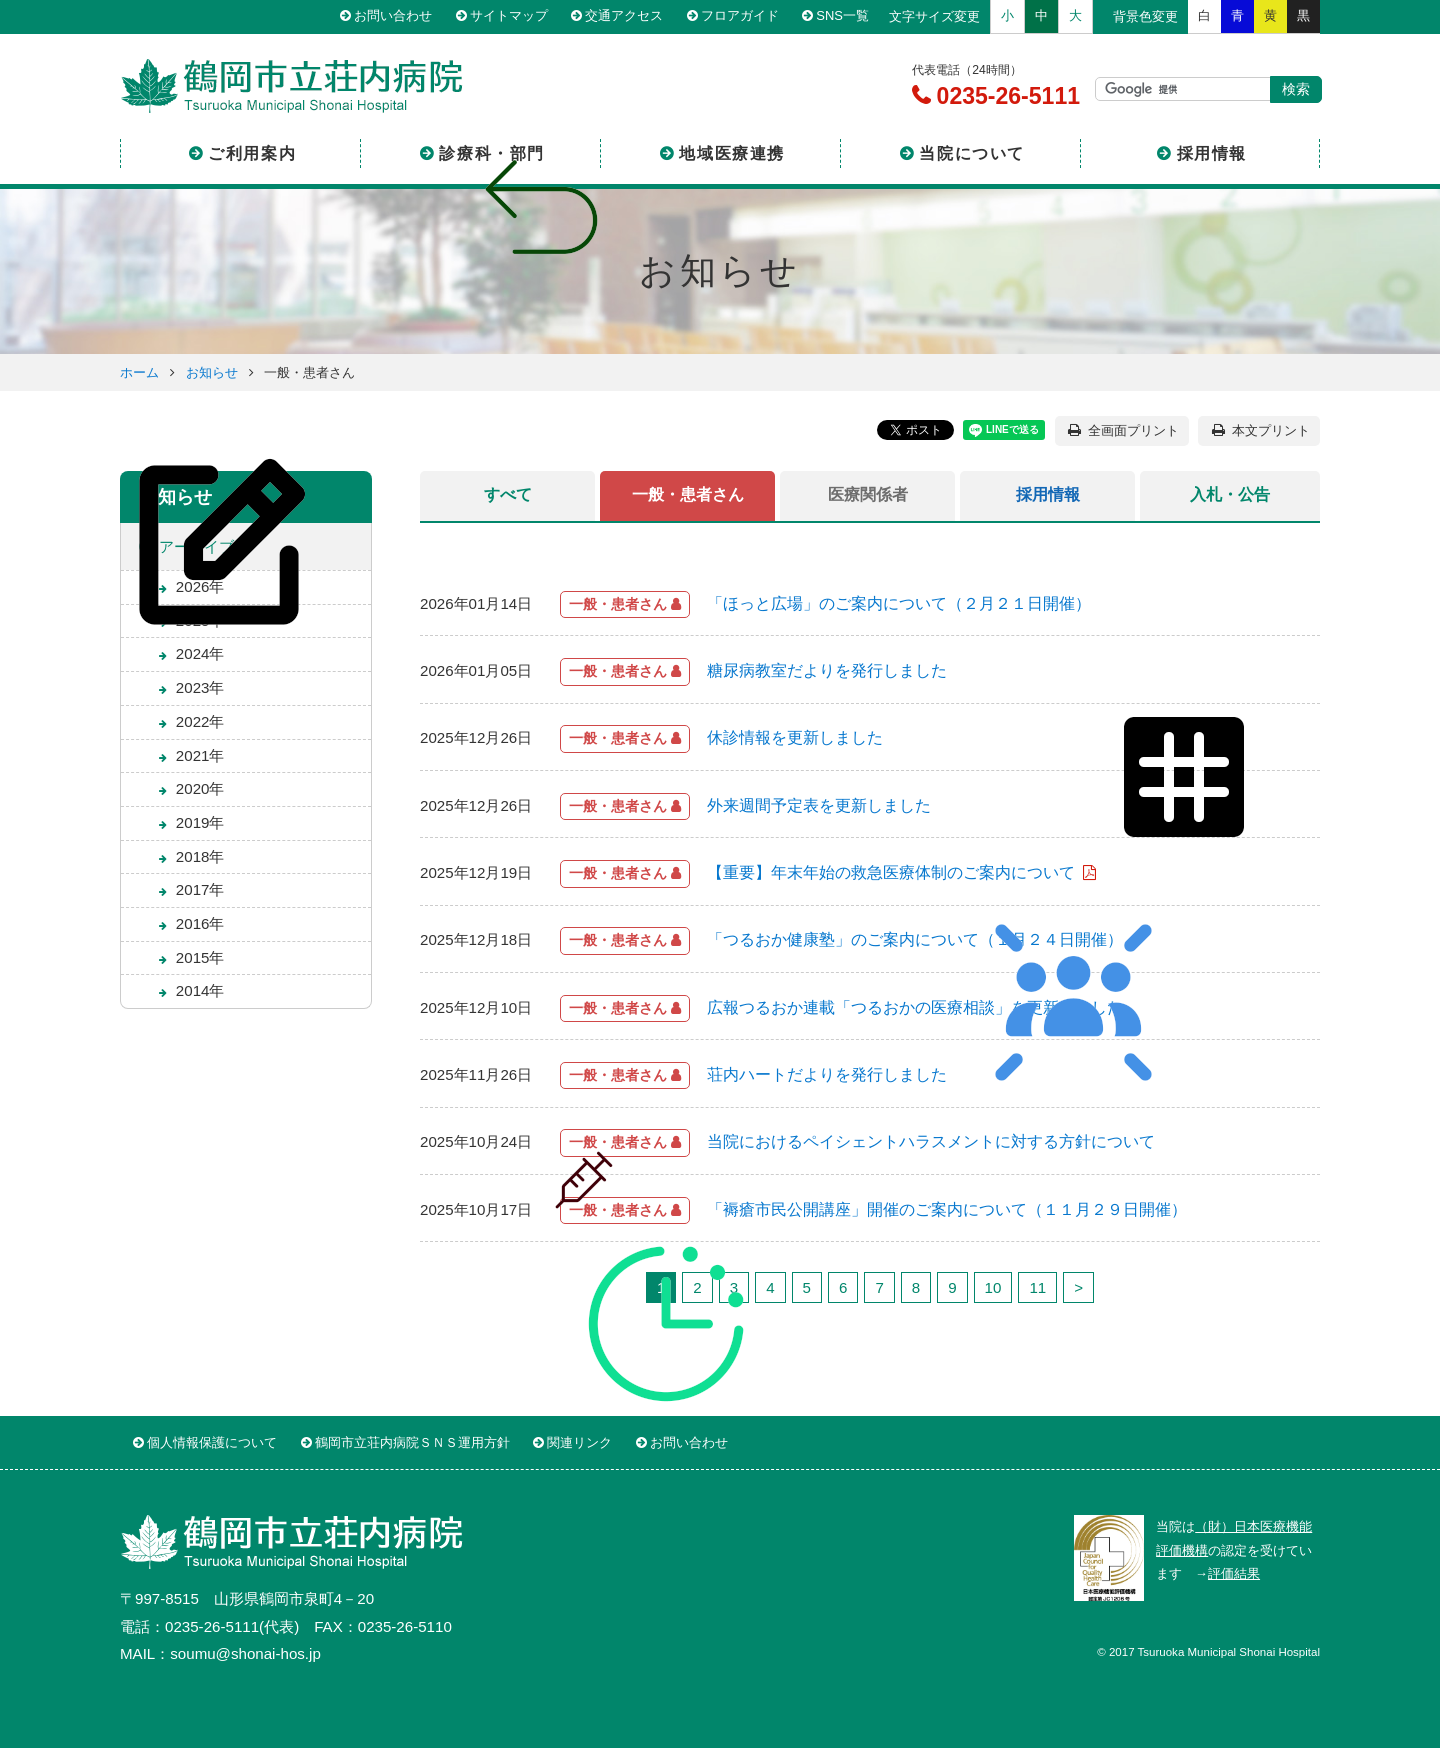 Image resolution: width=1440 pixels, height=1748 pixels. I want to click on undo previous action, so click(541, 211).